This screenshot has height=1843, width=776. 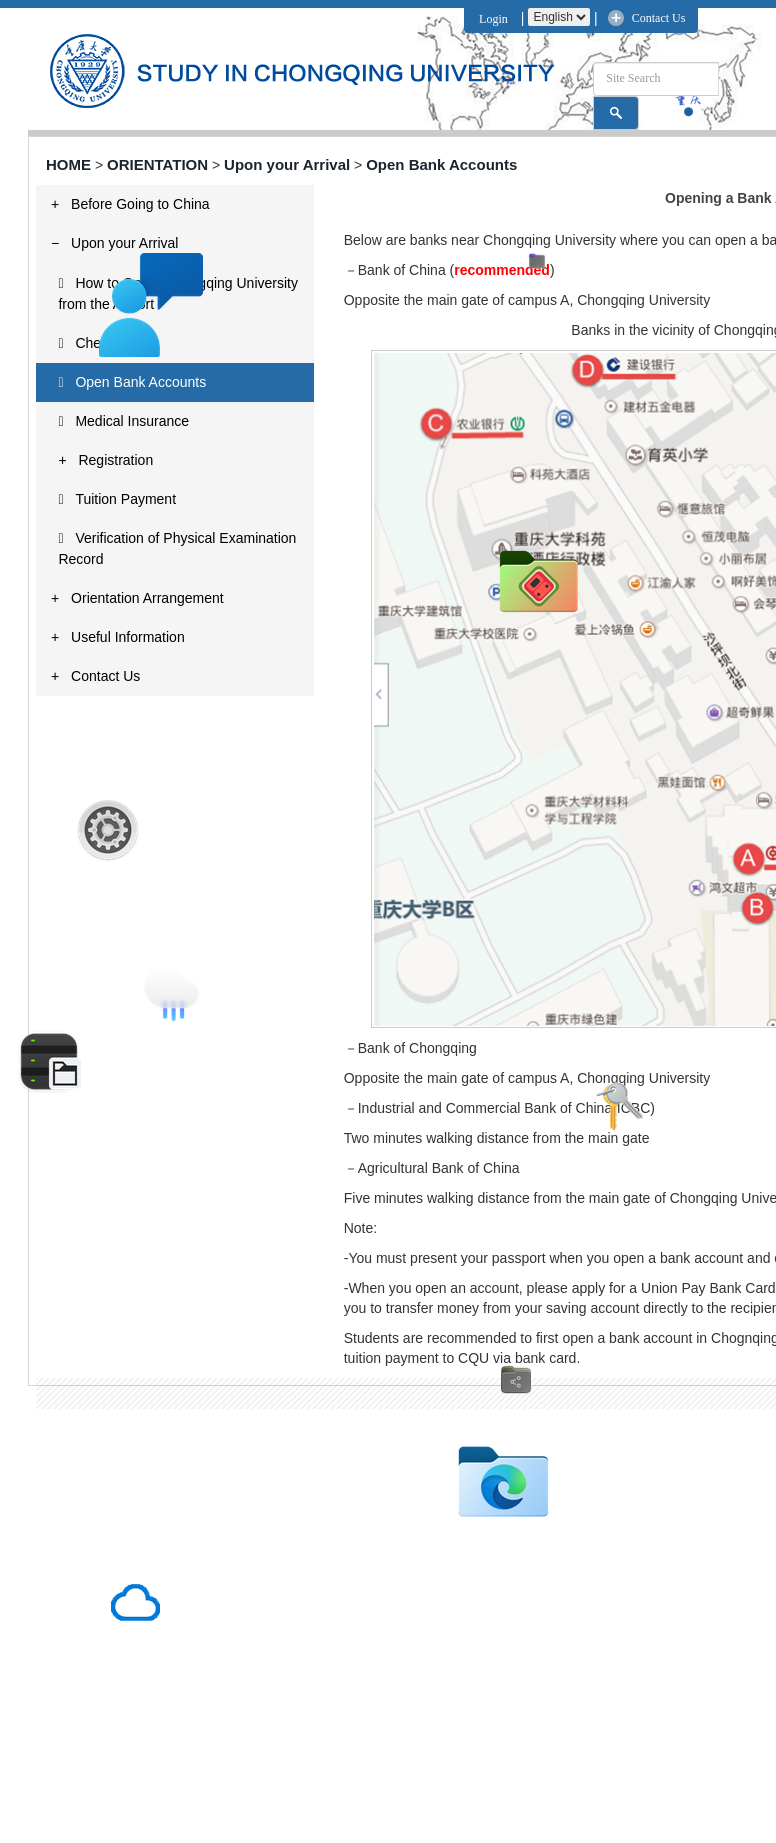 What do you see at coordinates (516, 1379) in the screenshot?
I see `open public shared folder` at bounding box center [516, 1379].